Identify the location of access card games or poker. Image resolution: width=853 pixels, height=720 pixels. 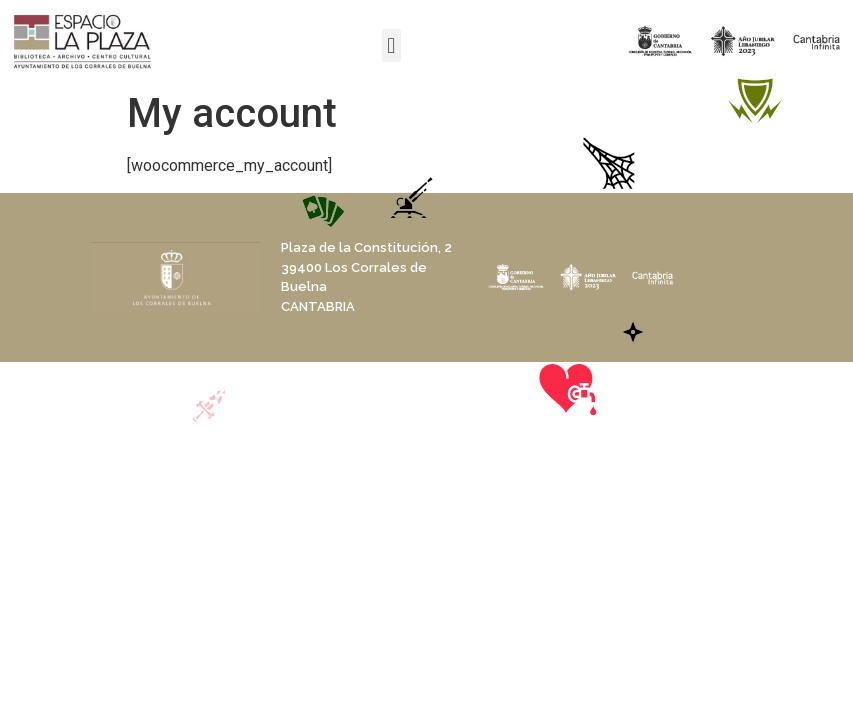
(323, 211).